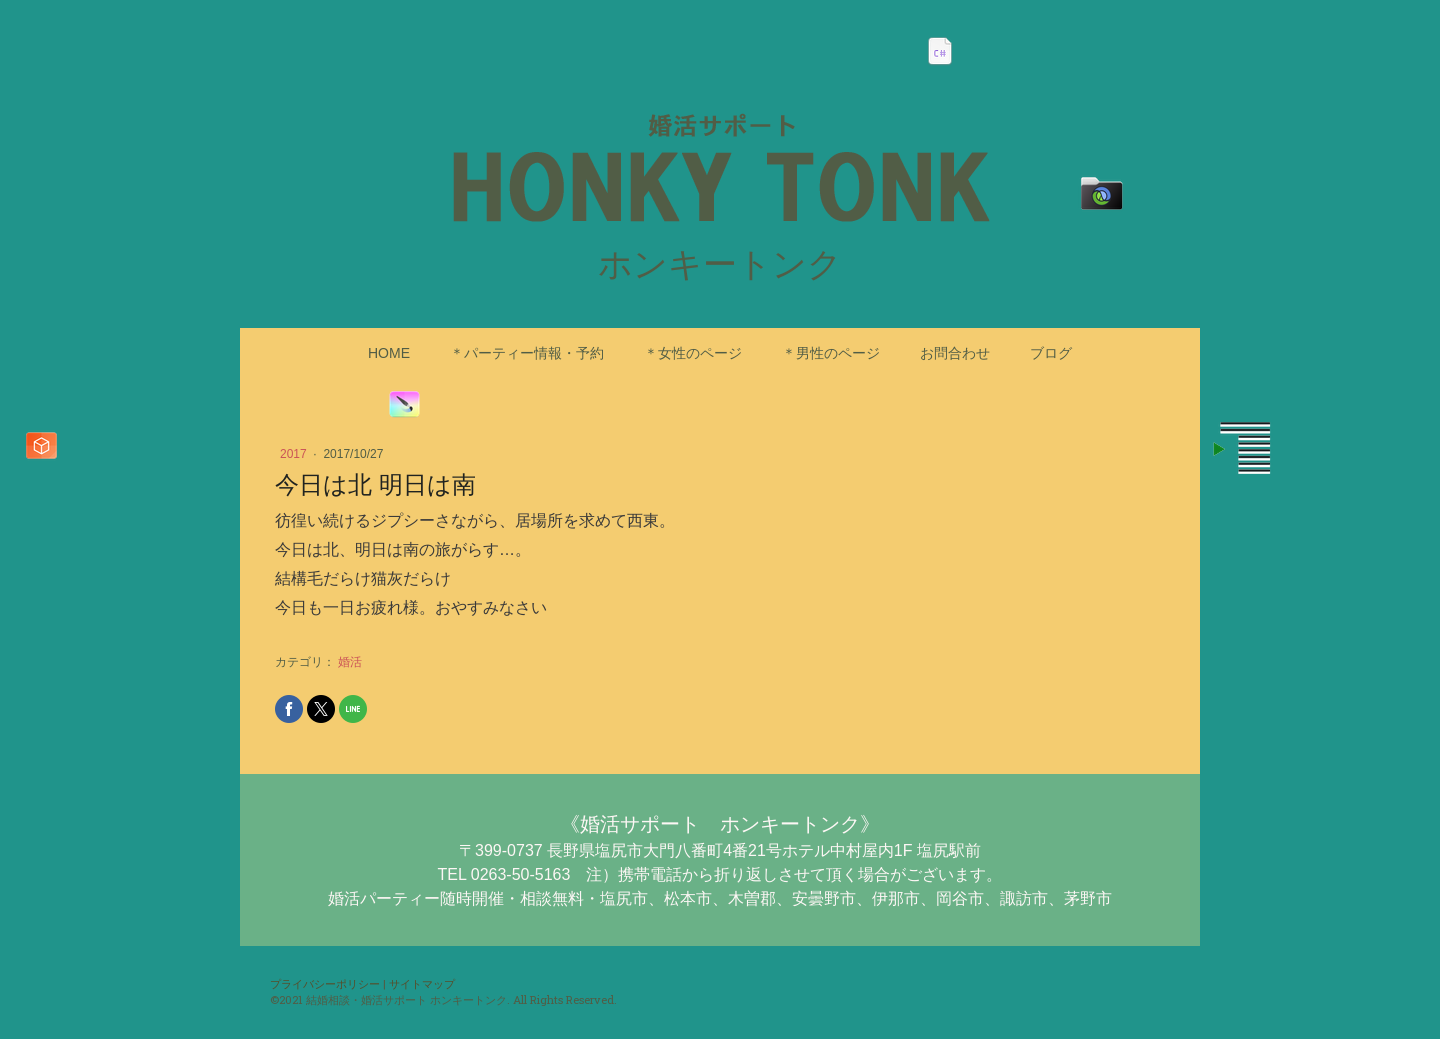 This screenshot has width=1440, height=1039. Describe the element at coordinates (404, 403) in the screenshot. I see `open a Krita project file` at that location.